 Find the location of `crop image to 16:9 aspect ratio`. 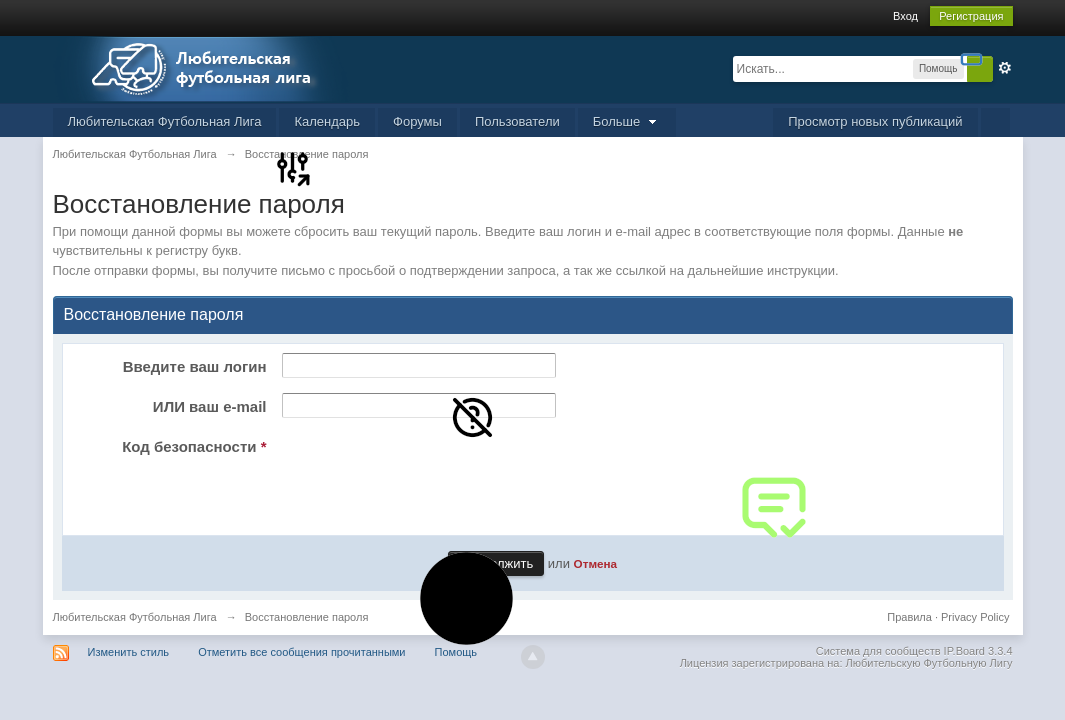

crop image to 16:9 aspect ratio is located at coordinates (971, 59).